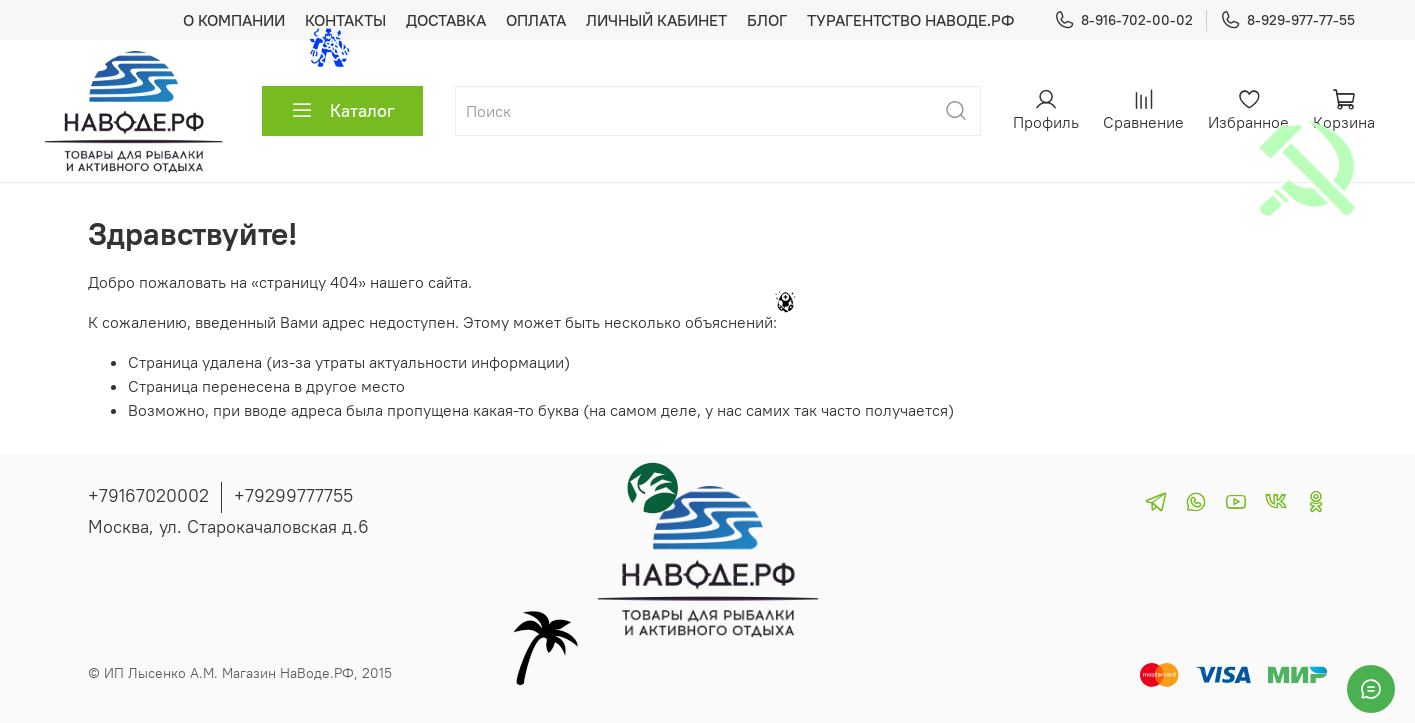  What do you see at coordinates (1307, 168) in the screenshot?
I see `communist or socialist themed content or game faction` at bounding box center [1307, 168].